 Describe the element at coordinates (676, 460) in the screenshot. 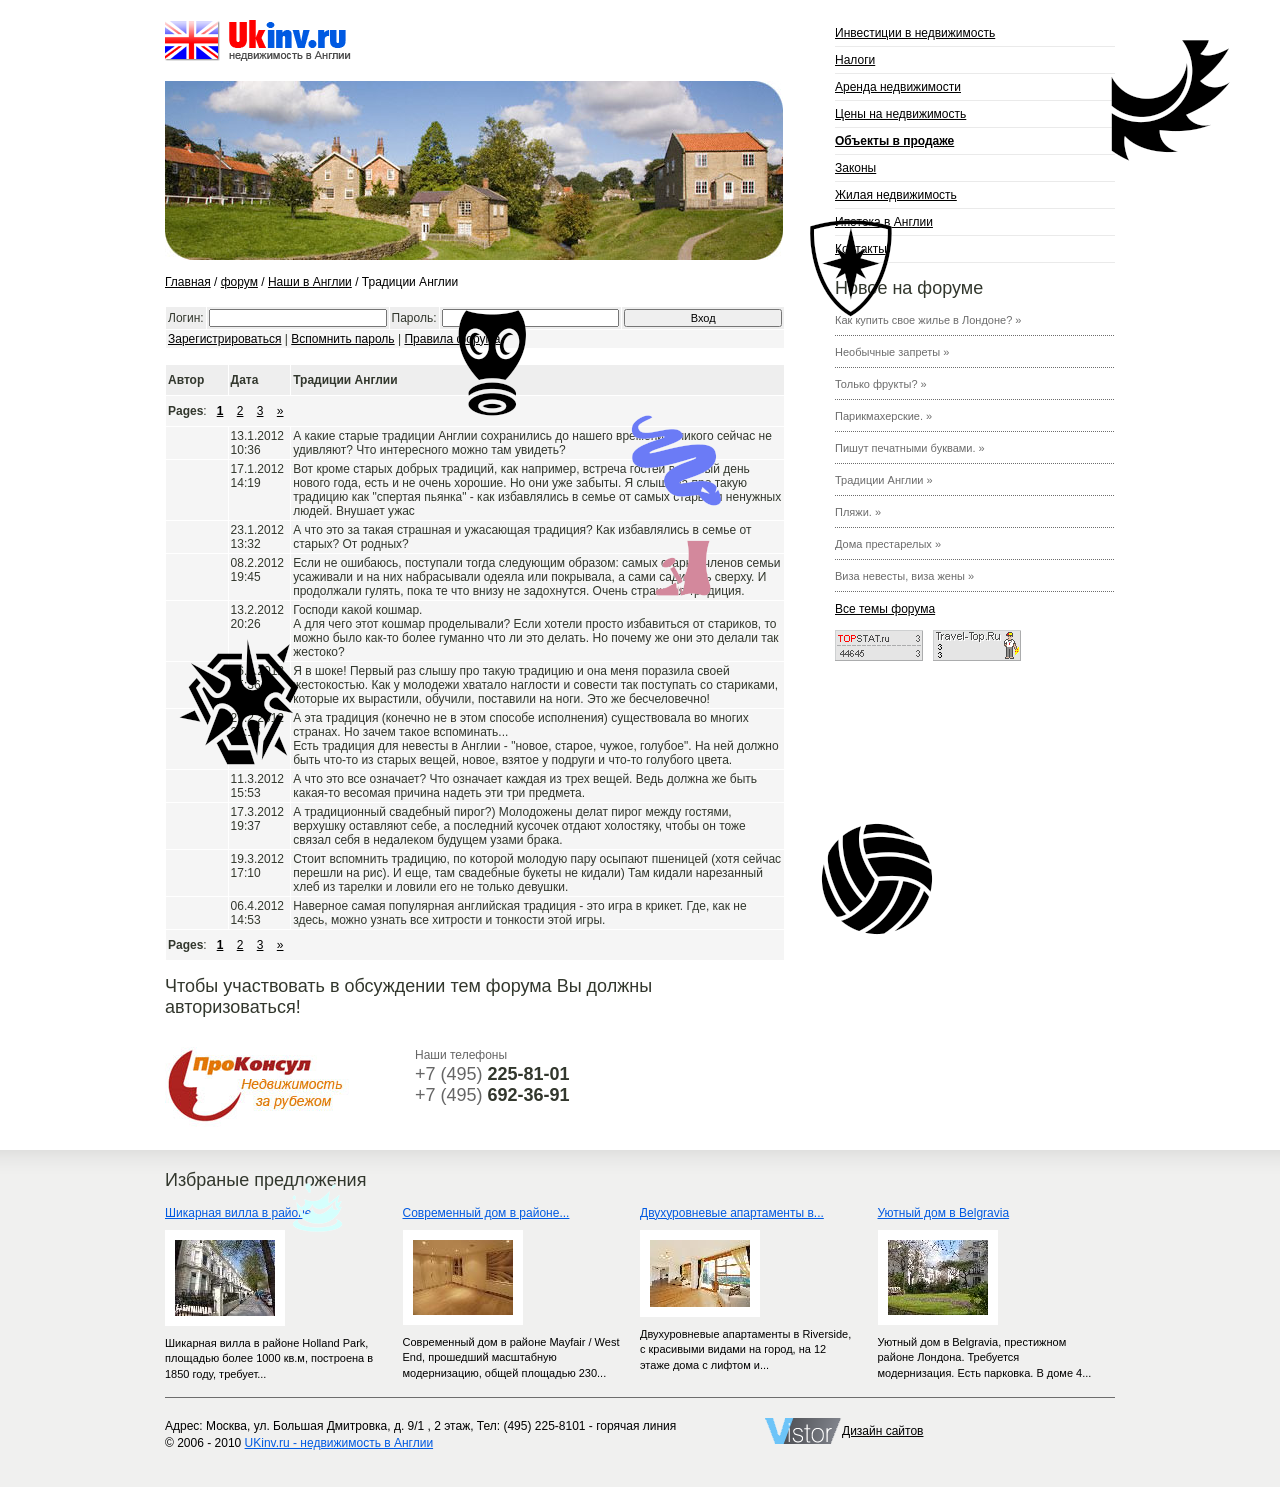

I see `select sand snake creature or enemy type` at that location.